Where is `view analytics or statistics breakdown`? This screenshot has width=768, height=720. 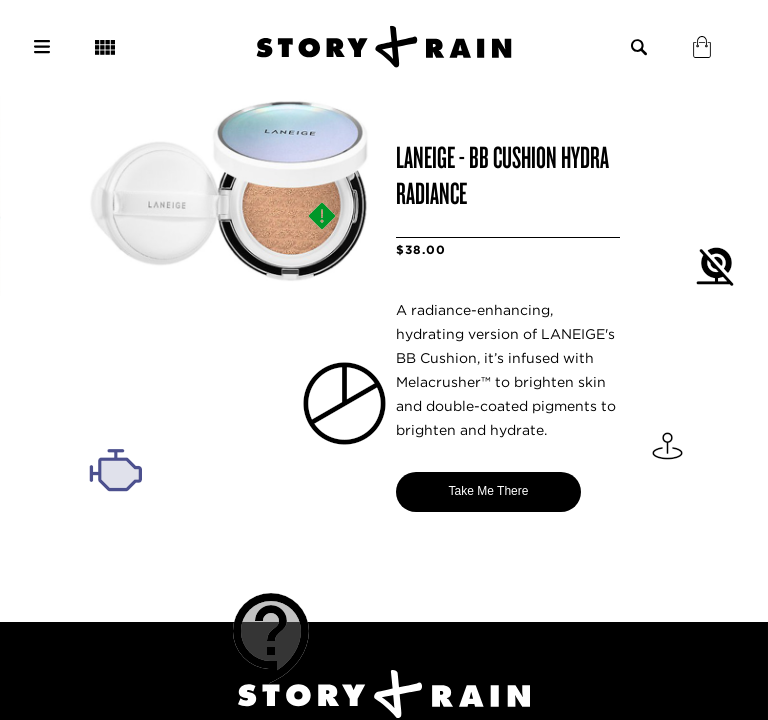
view analytics or statistics breakdown is located at coordinates (344, 403).